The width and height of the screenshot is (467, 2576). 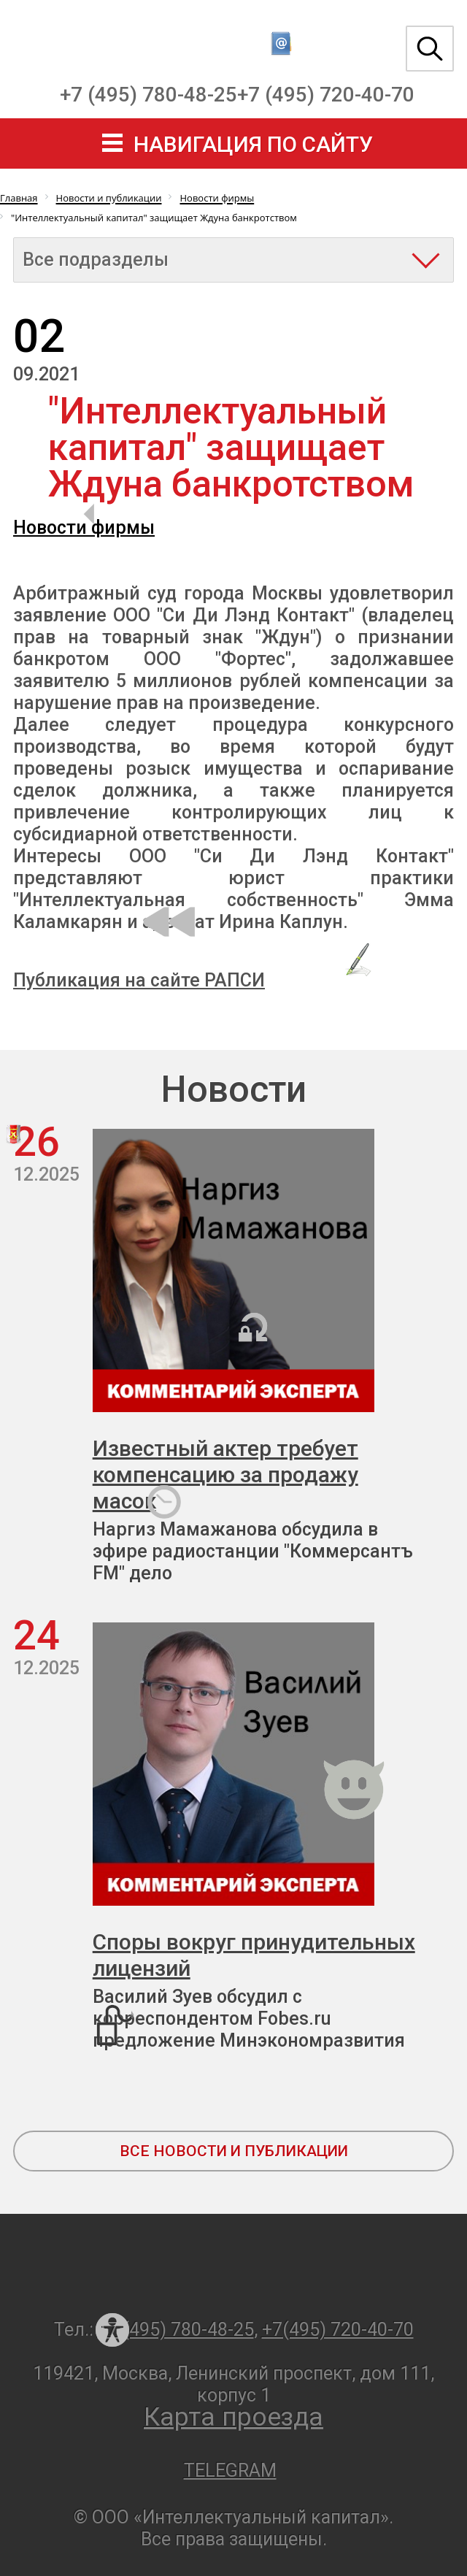 What do you see at coordinates (354, 1790) in the screenshot?
I see `insert a mischievous or playful emoji` at bounding box center [354, 1790].